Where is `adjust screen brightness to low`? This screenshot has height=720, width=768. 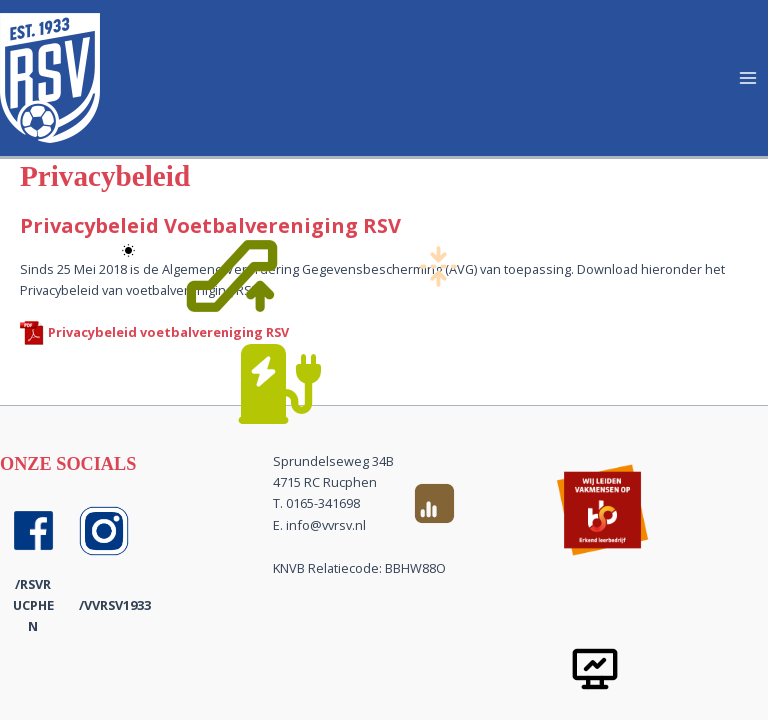 adjust screen brightness to low is located at coordinates (128, 250).